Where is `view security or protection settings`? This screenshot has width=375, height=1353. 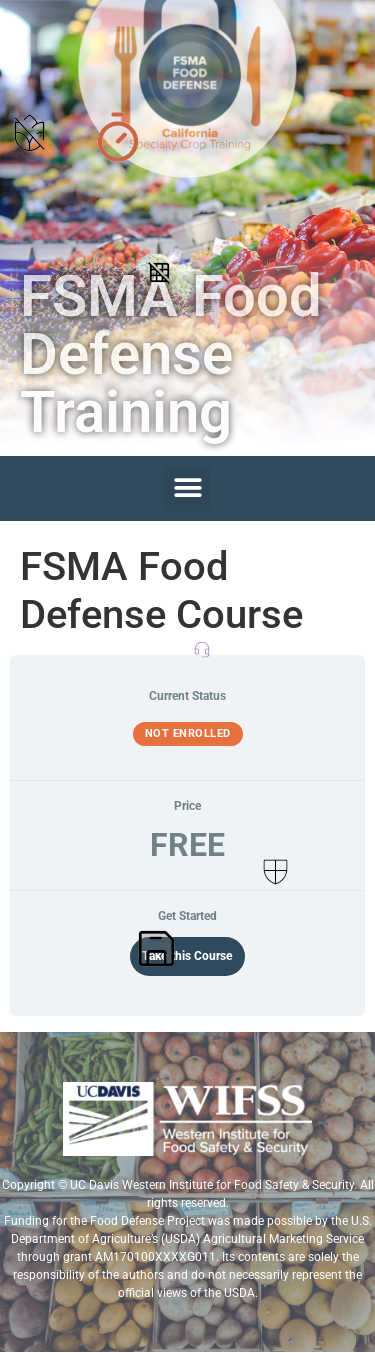 view security or protection settings is located at coordinates (275, 870).